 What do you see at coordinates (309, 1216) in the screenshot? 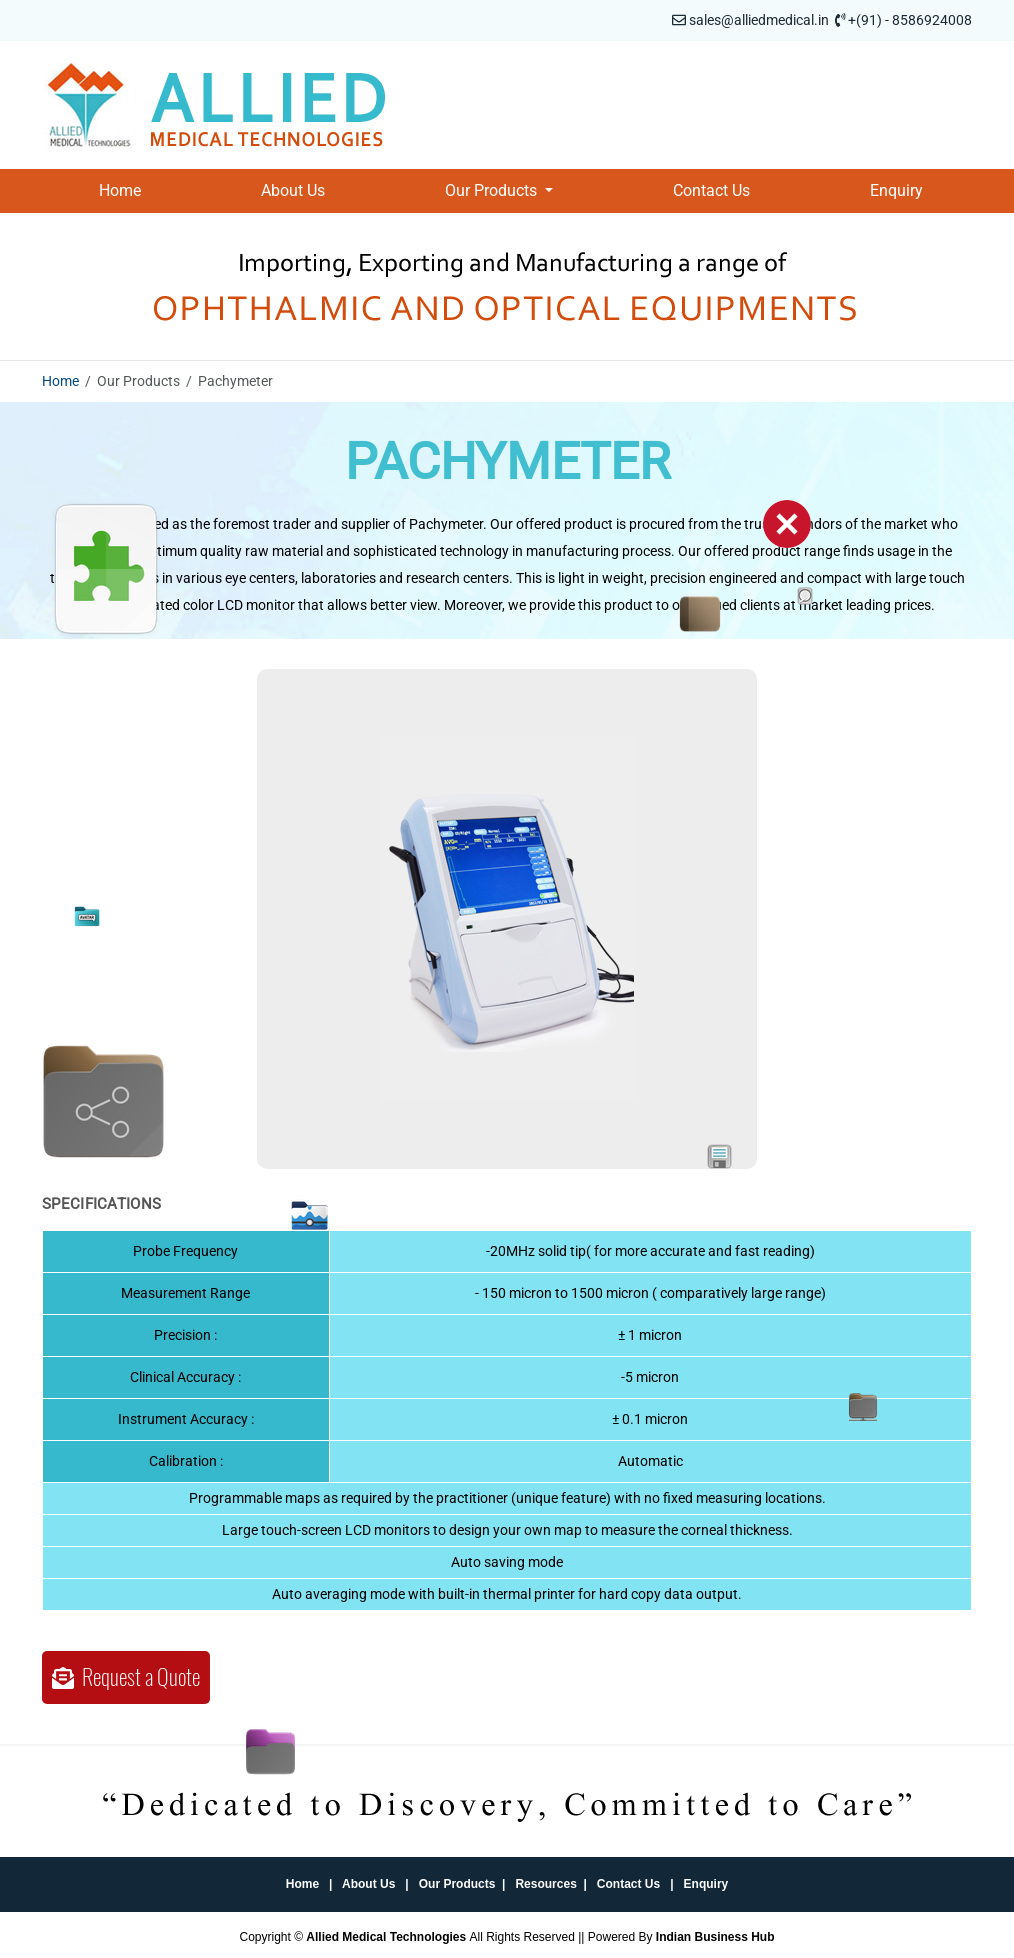
I see `folder for pokémon dive ball themed content` at bounding box center [309, 1216].